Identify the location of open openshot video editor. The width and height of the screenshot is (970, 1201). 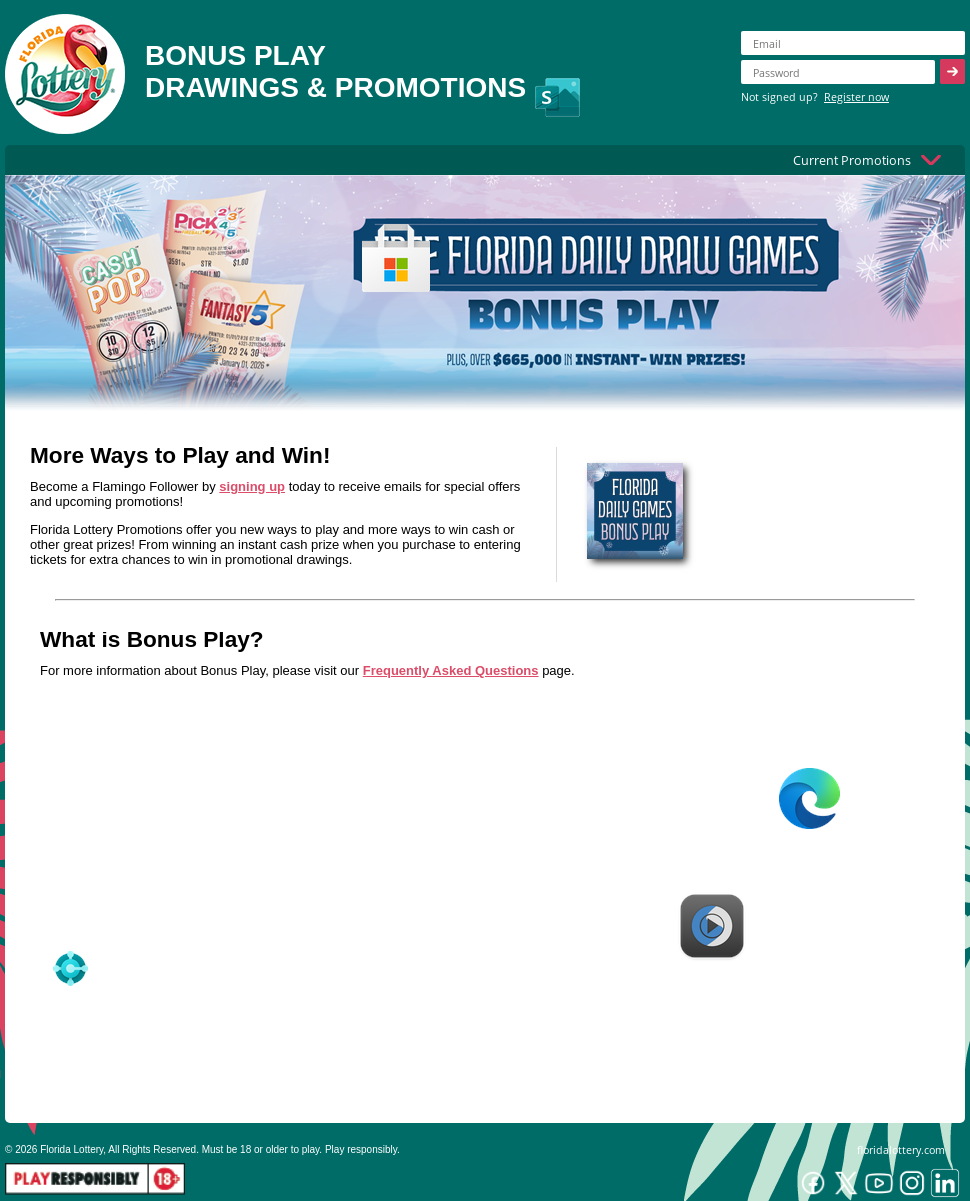
(712, 926).